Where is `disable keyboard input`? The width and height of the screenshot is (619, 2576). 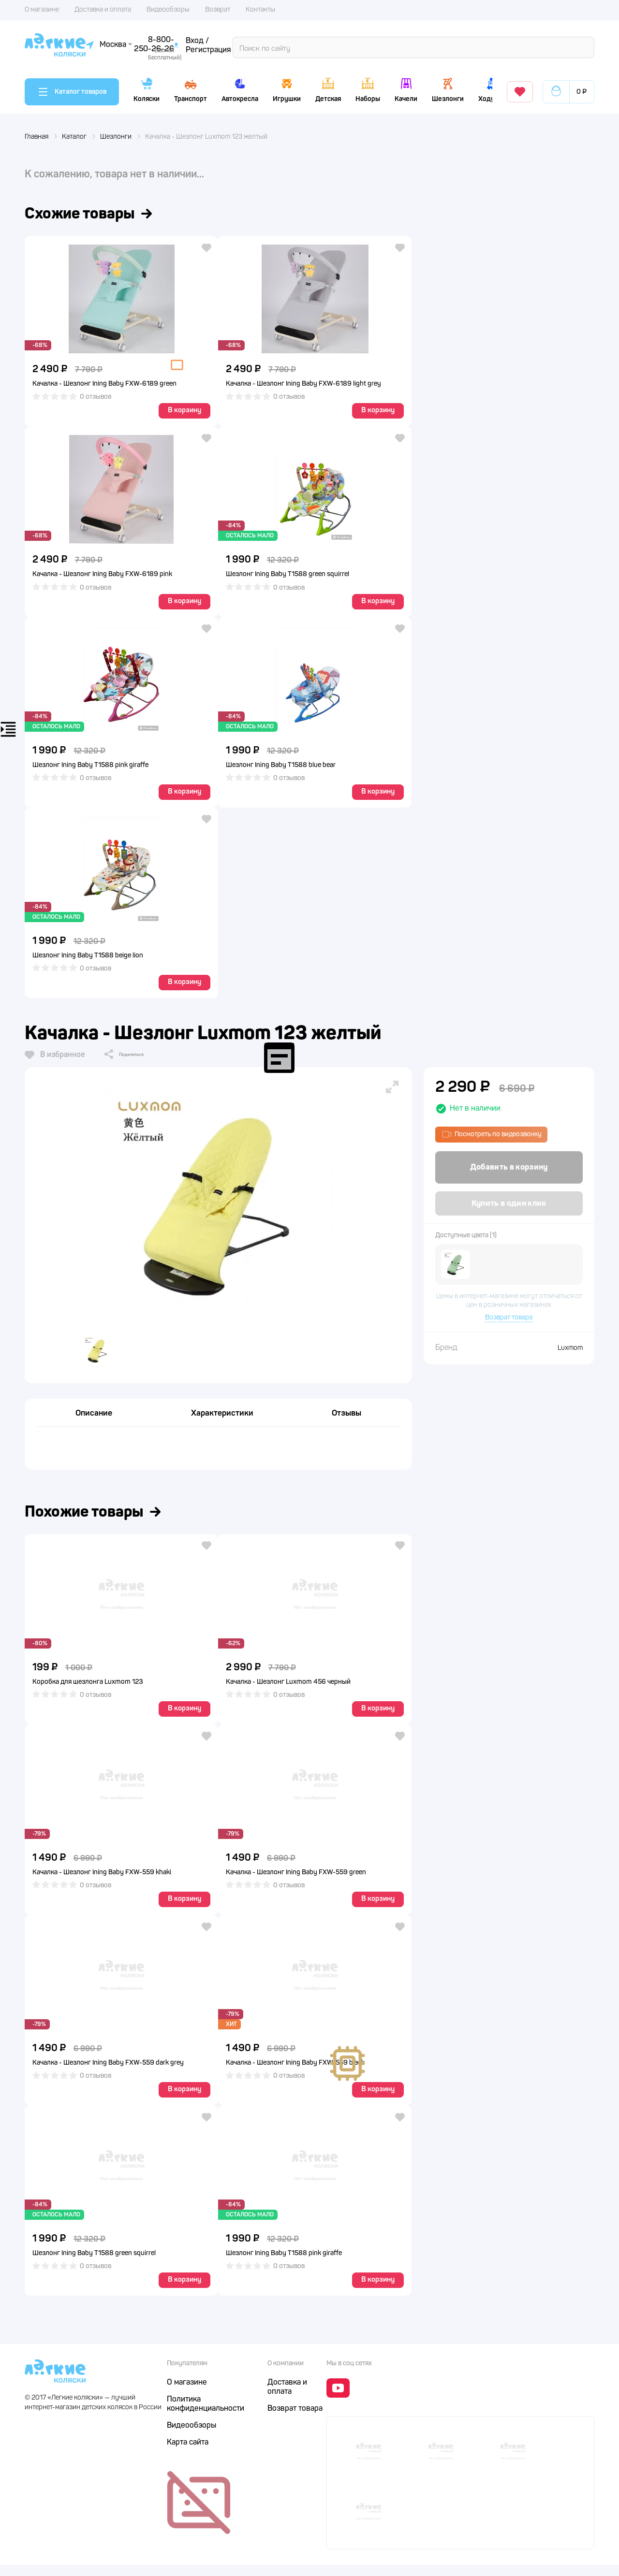 disable keyboard input is located at coordinates (199, 2503).